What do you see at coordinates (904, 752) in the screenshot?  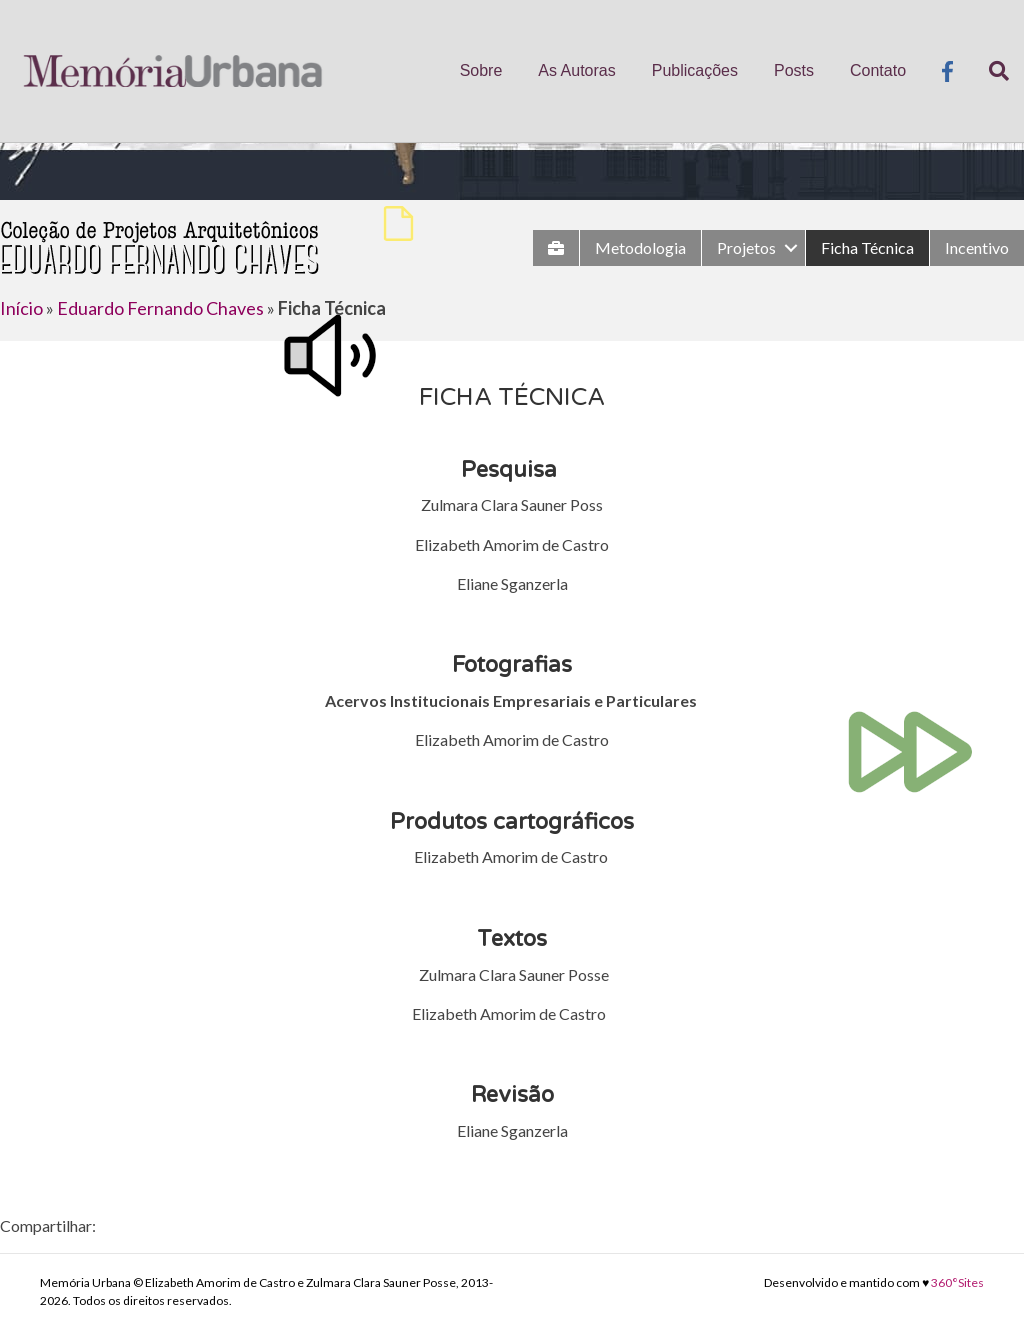 I see `skip forward in media playback` at bounding box center [904, 752].